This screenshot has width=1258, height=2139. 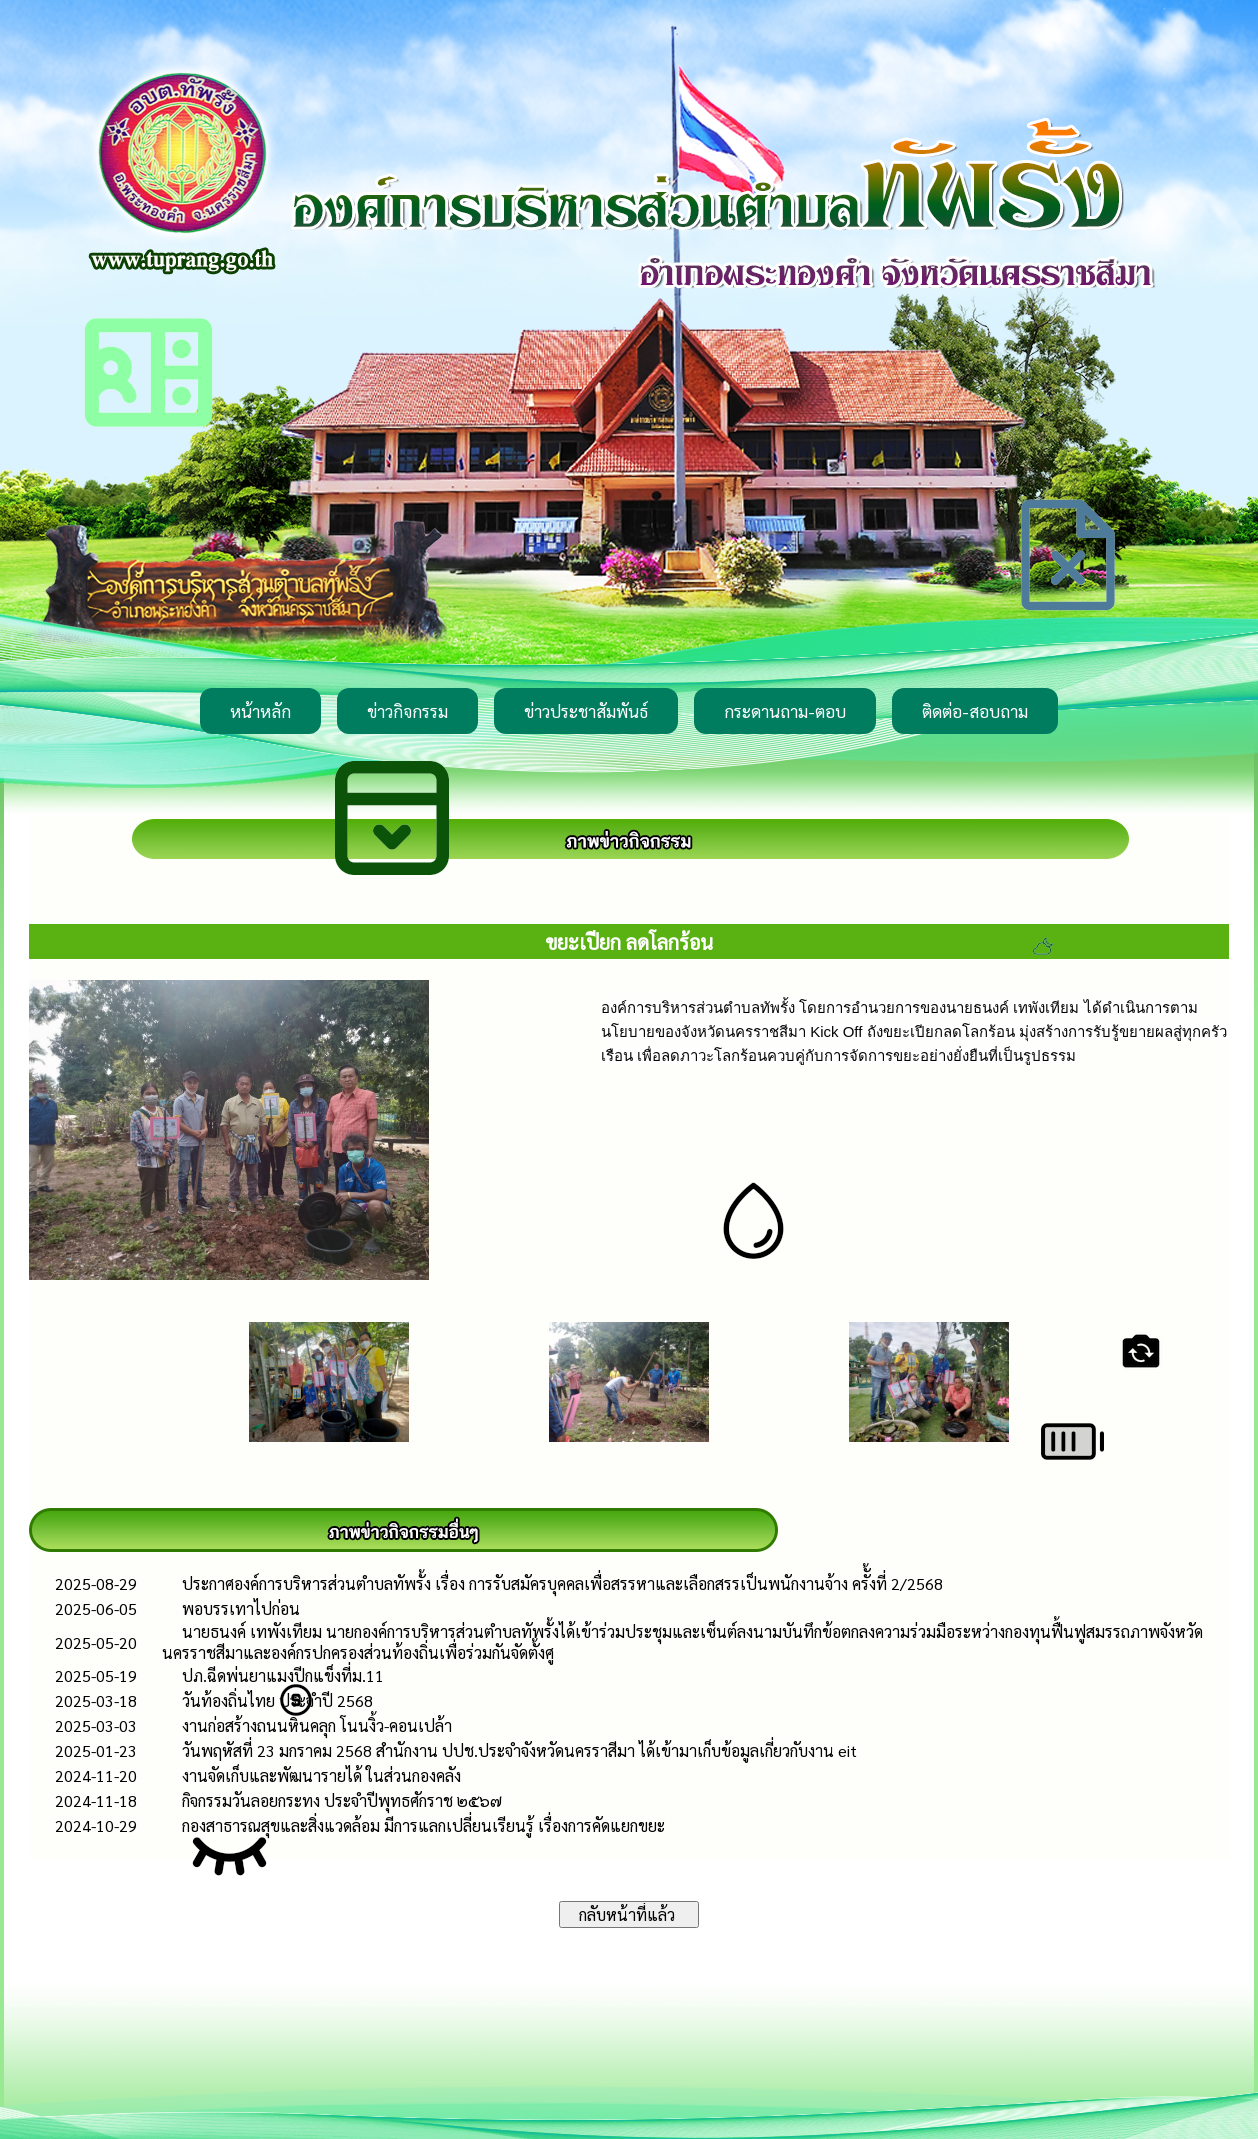 I want to click on expand the navigation bar, so click(x=392, y=818).